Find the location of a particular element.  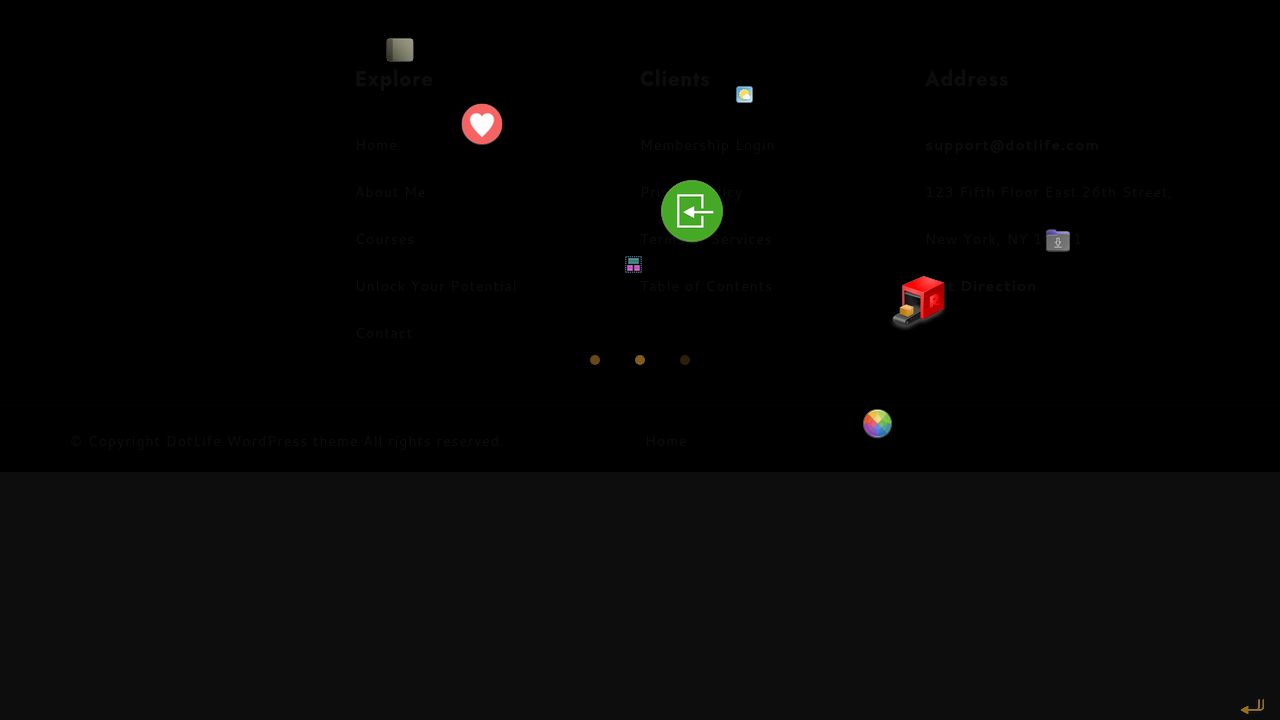

reply to all recipients of an email is located at coordinates (1252, 705).